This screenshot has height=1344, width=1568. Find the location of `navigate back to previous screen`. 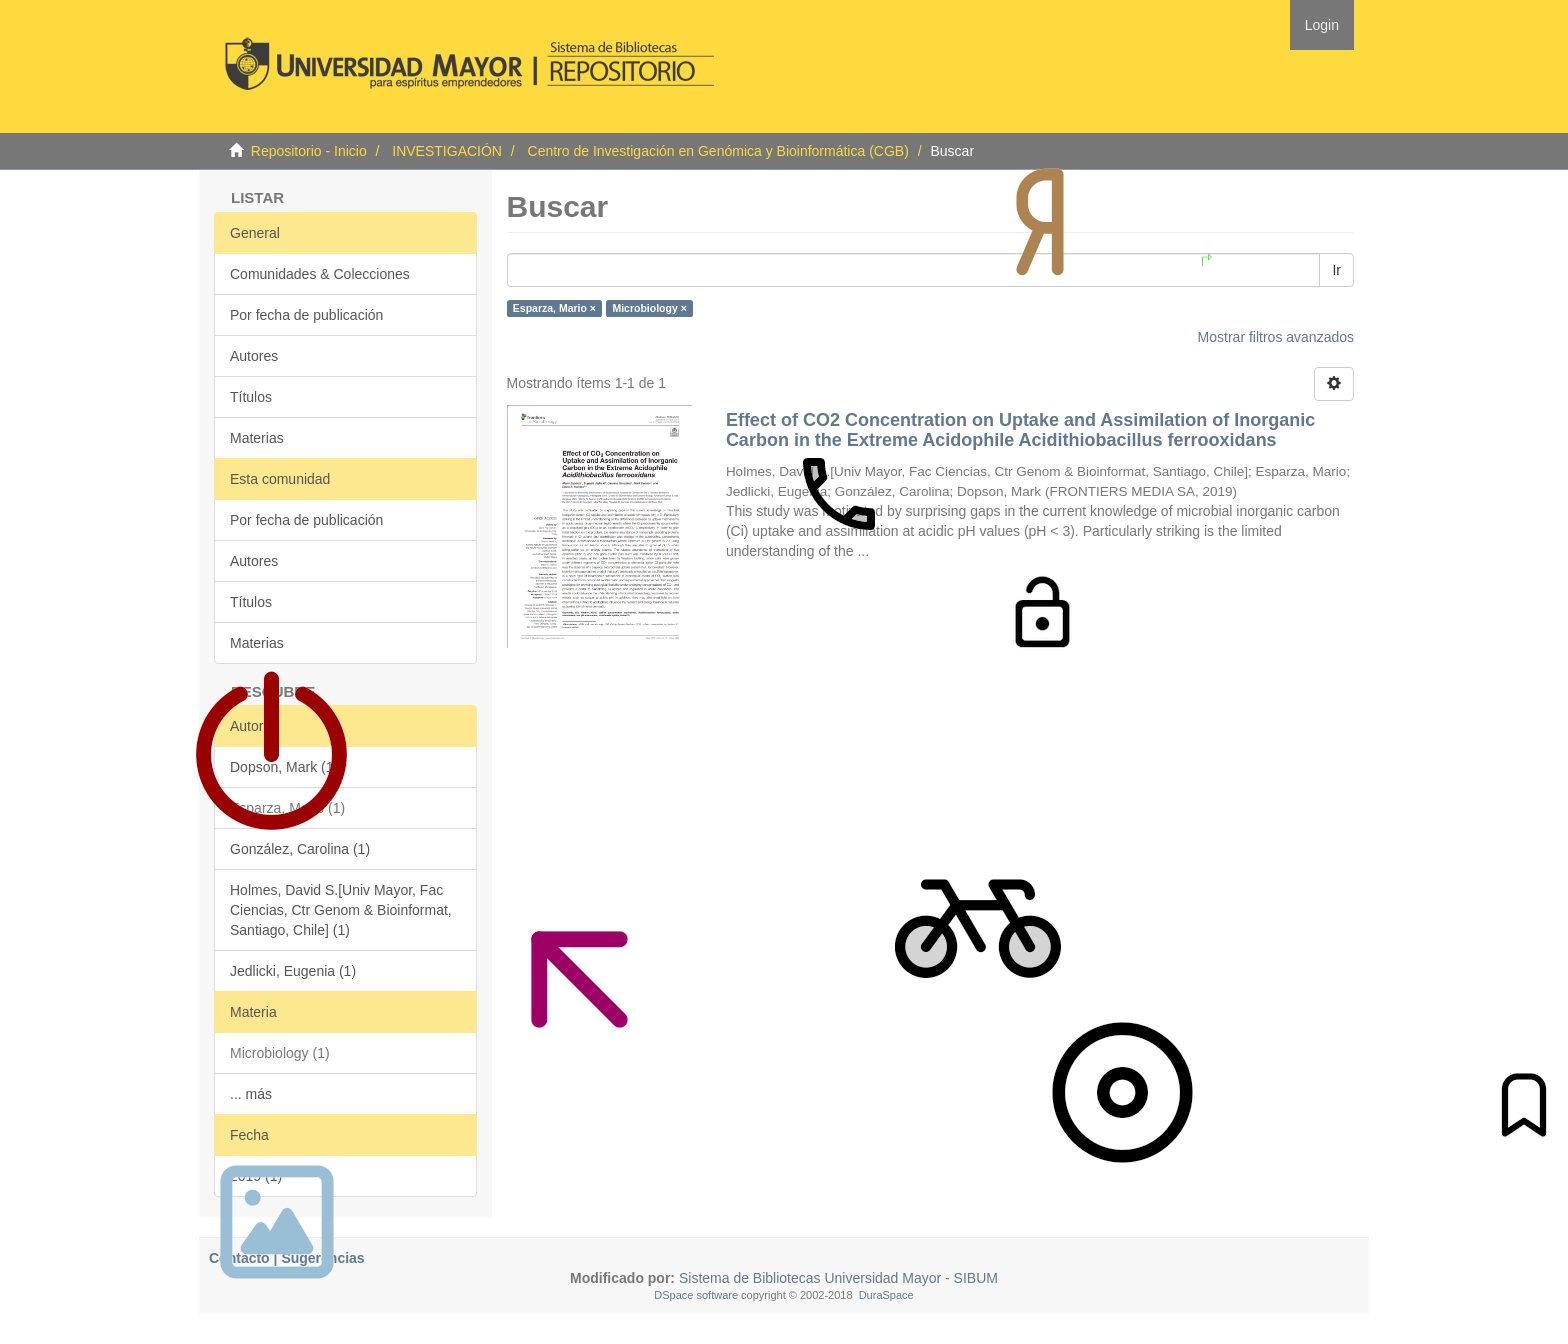

navigate back to previous screen is located at coordinates (579, 979).